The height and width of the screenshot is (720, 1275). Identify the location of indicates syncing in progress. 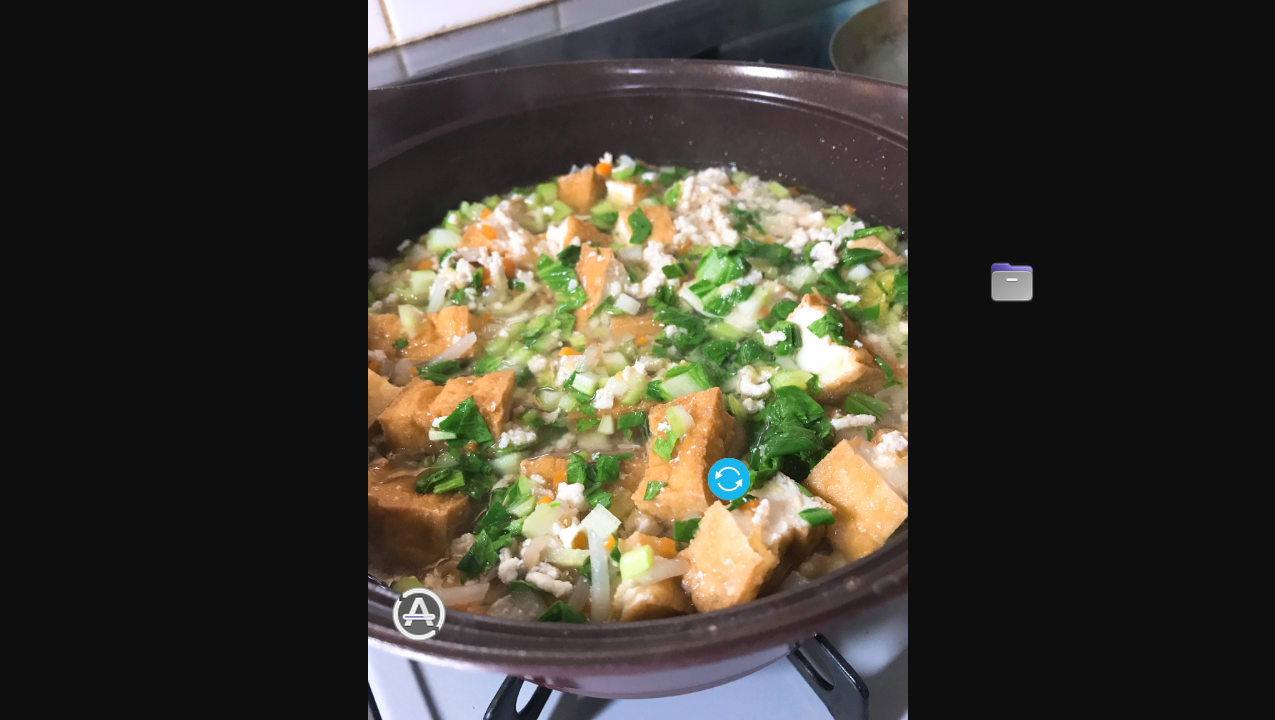
(729, 479).